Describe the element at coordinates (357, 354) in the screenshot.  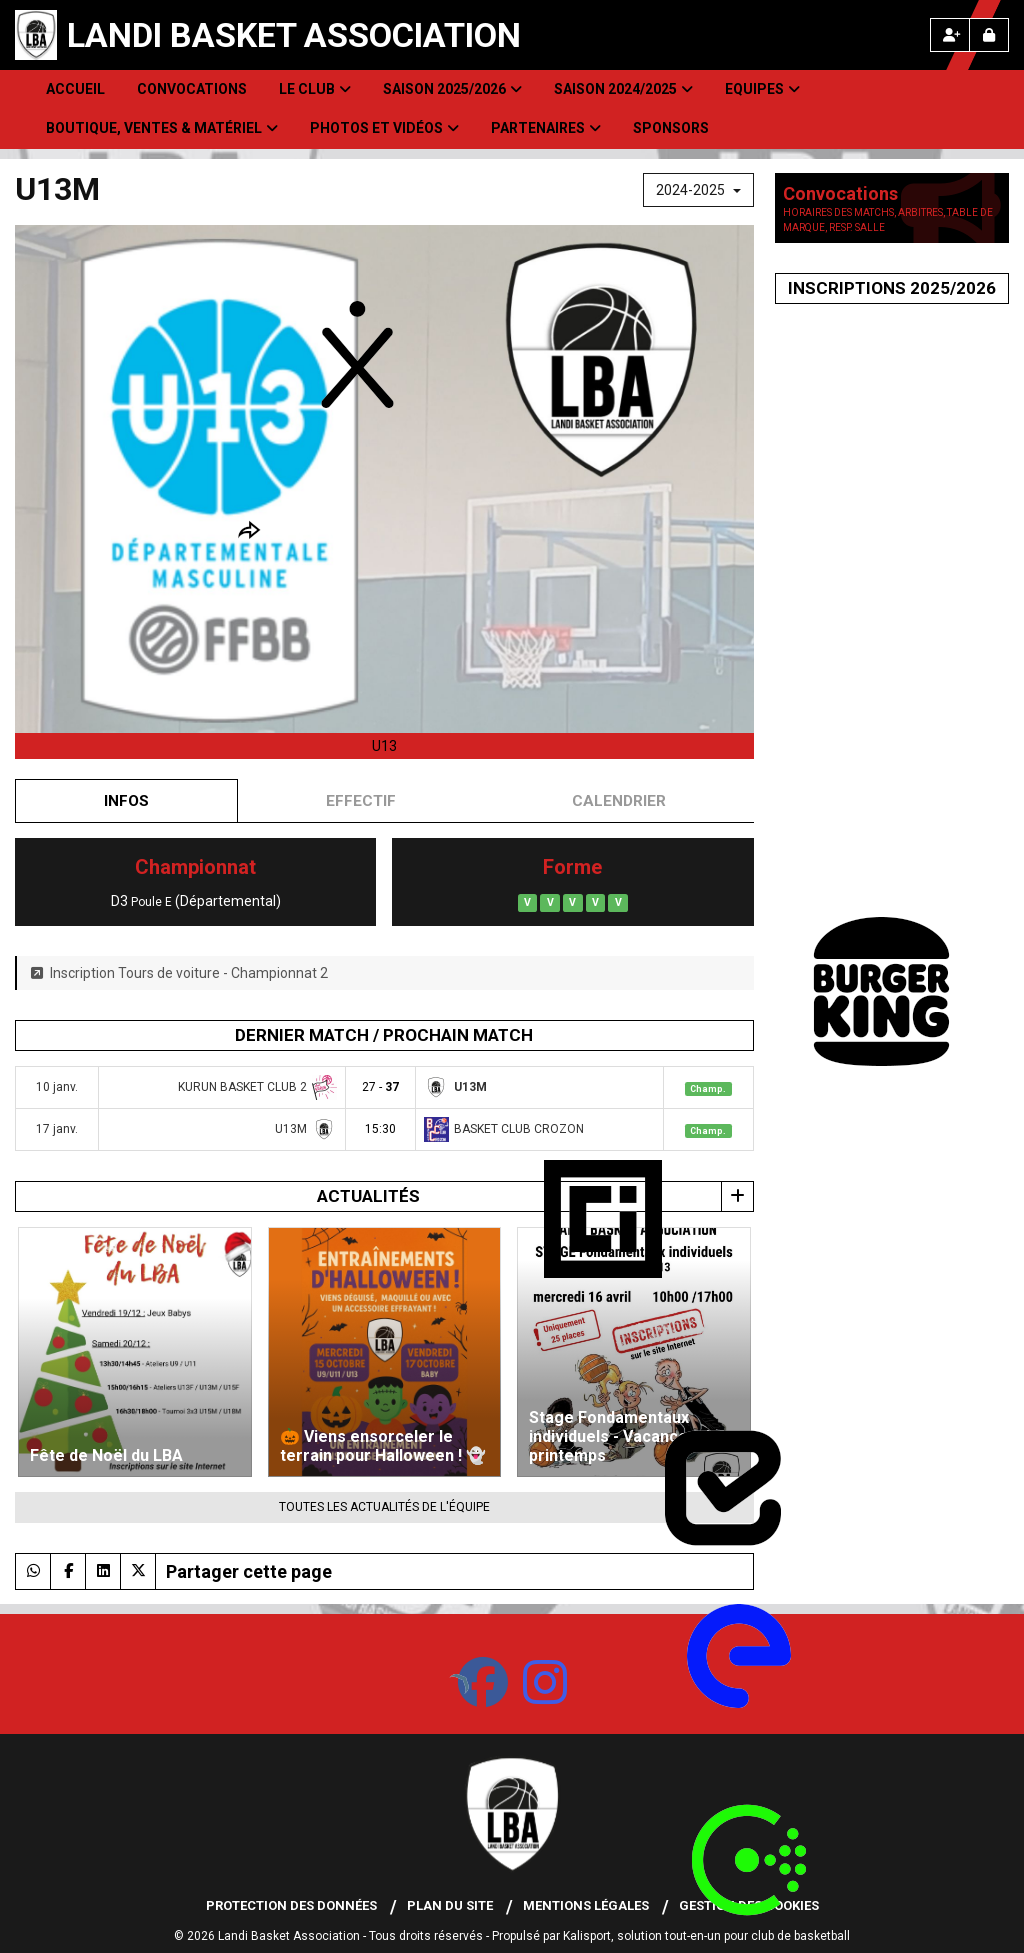
I see `launch Citrix workspace or virtual desktop` at that location.